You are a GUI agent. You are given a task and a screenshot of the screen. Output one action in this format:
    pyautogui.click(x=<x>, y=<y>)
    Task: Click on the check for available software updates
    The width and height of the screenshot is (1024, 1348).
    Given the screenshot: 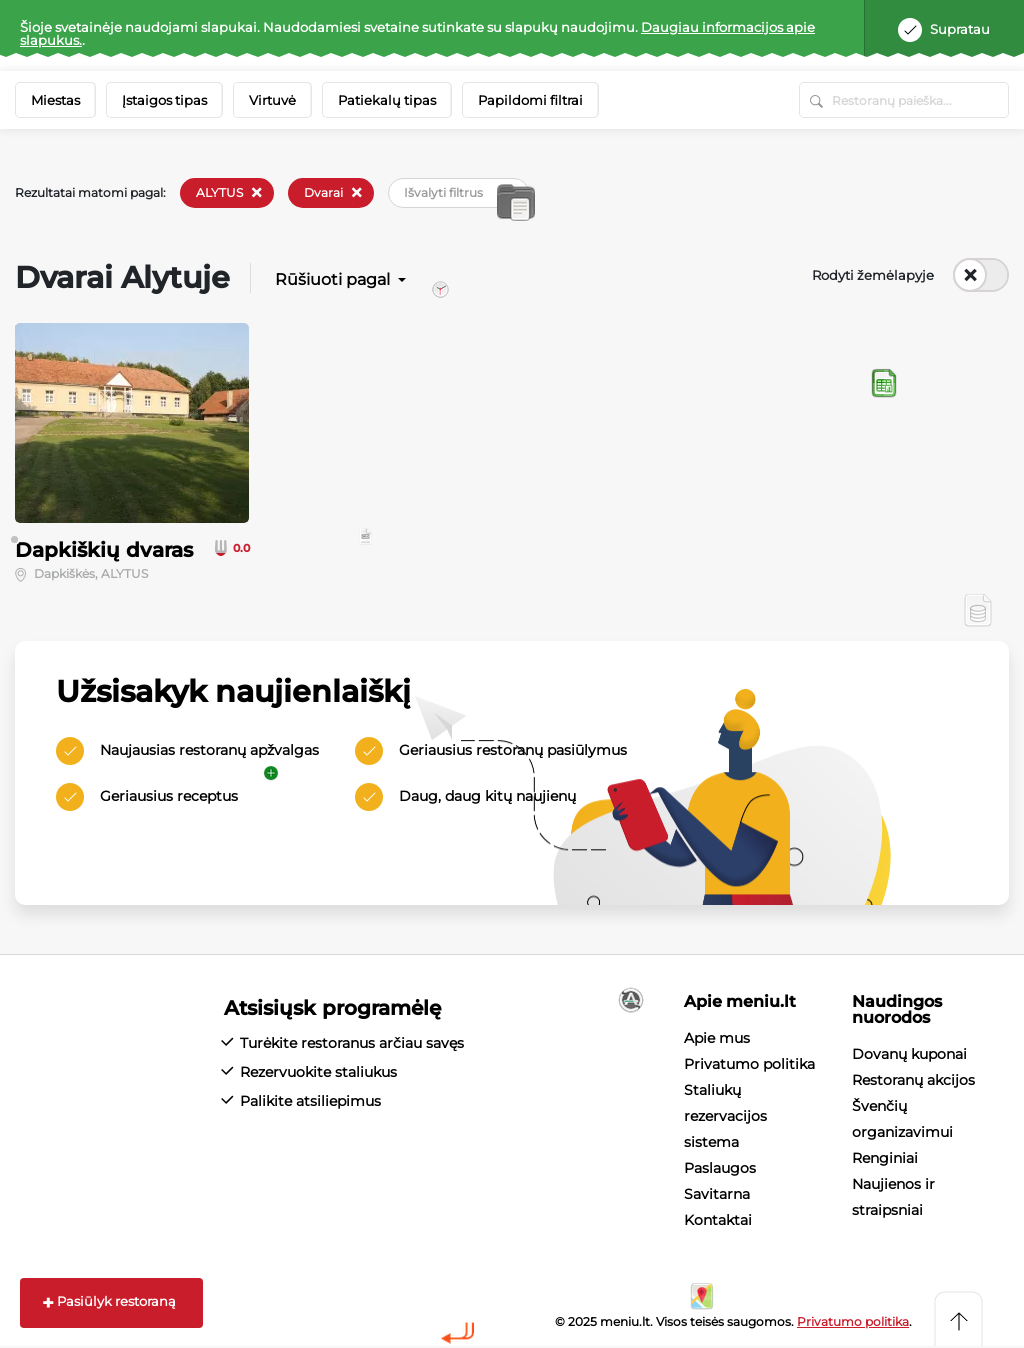 What is the action you would take?
    pyautogui.click(x=631, y=1000)
    